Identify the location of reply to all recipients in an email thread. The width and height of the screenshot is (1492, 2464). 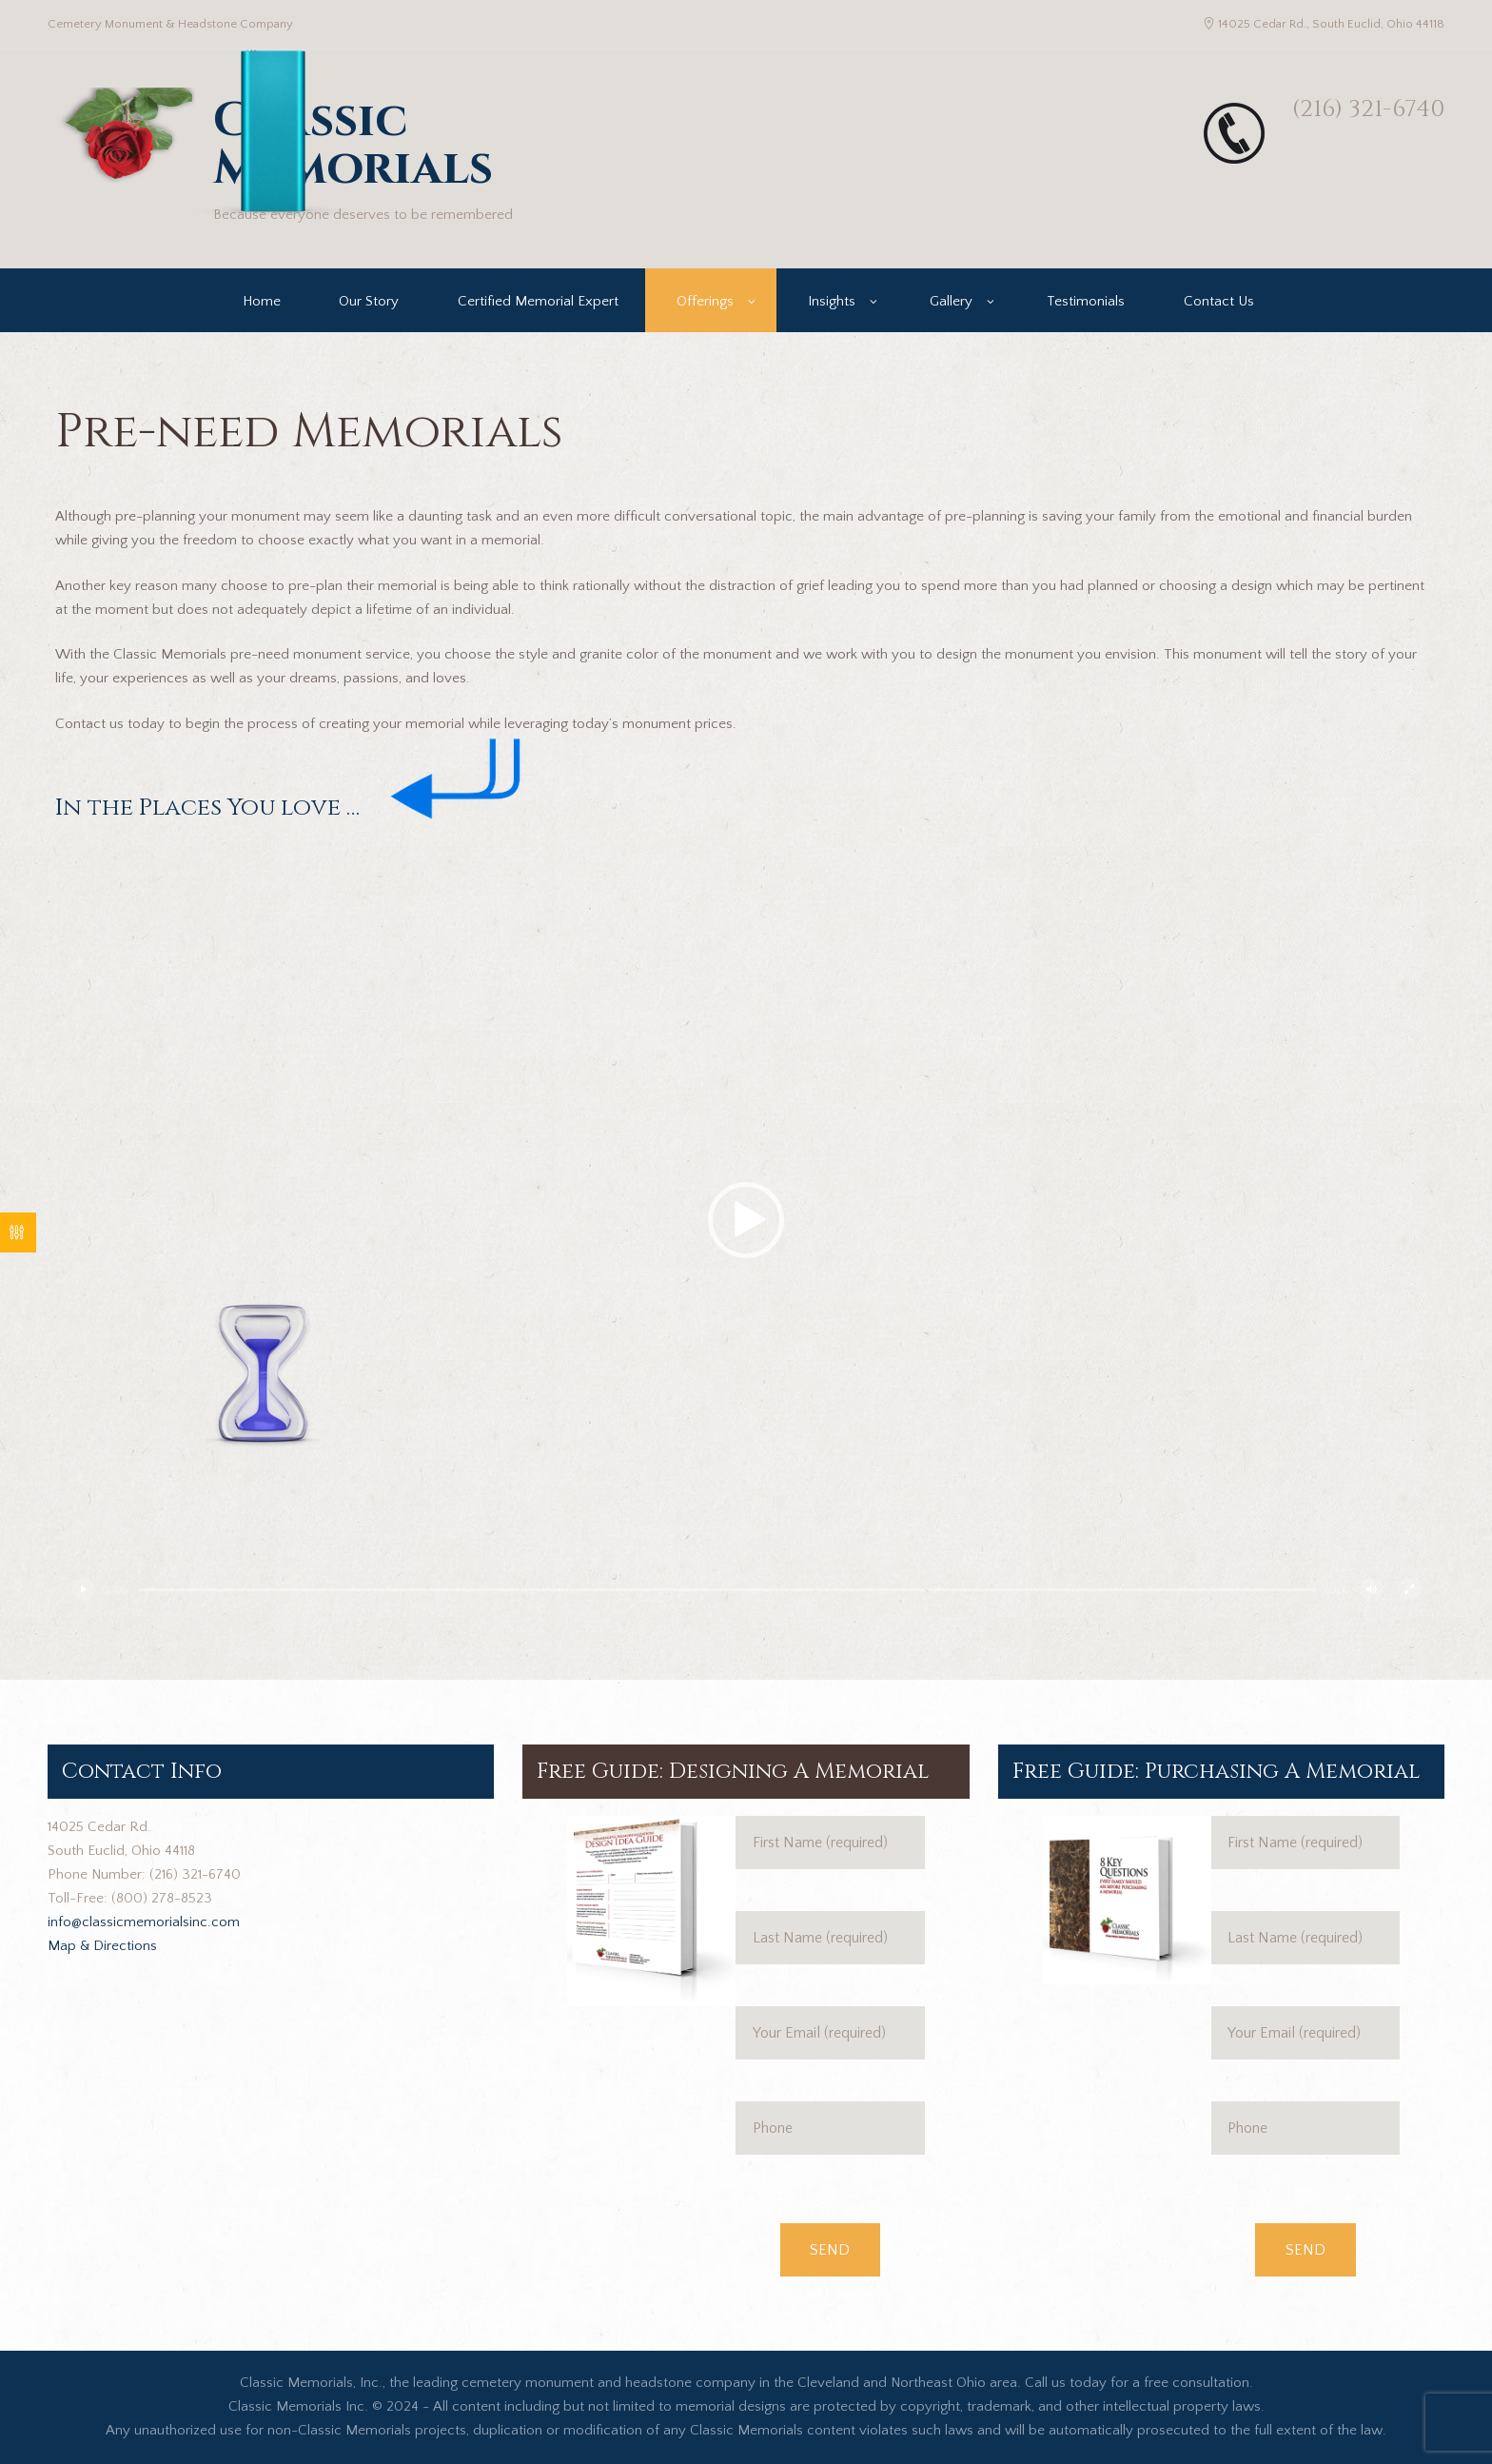
(453, 778).